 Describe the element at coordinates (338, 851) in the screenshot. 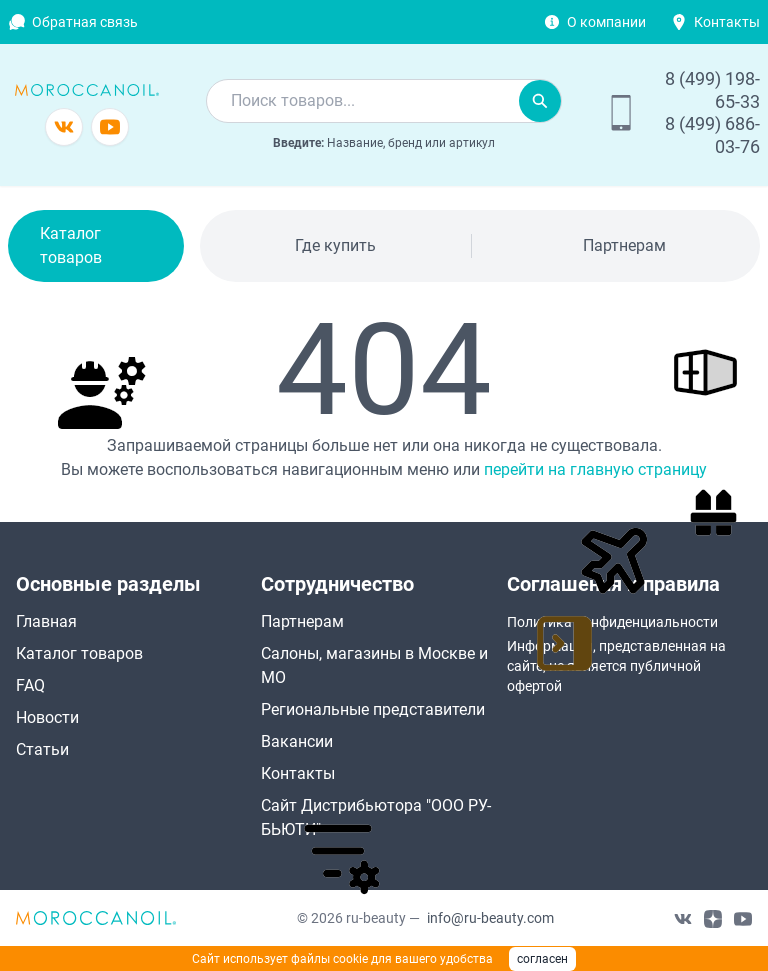

I see `configure filter settings` at that location.